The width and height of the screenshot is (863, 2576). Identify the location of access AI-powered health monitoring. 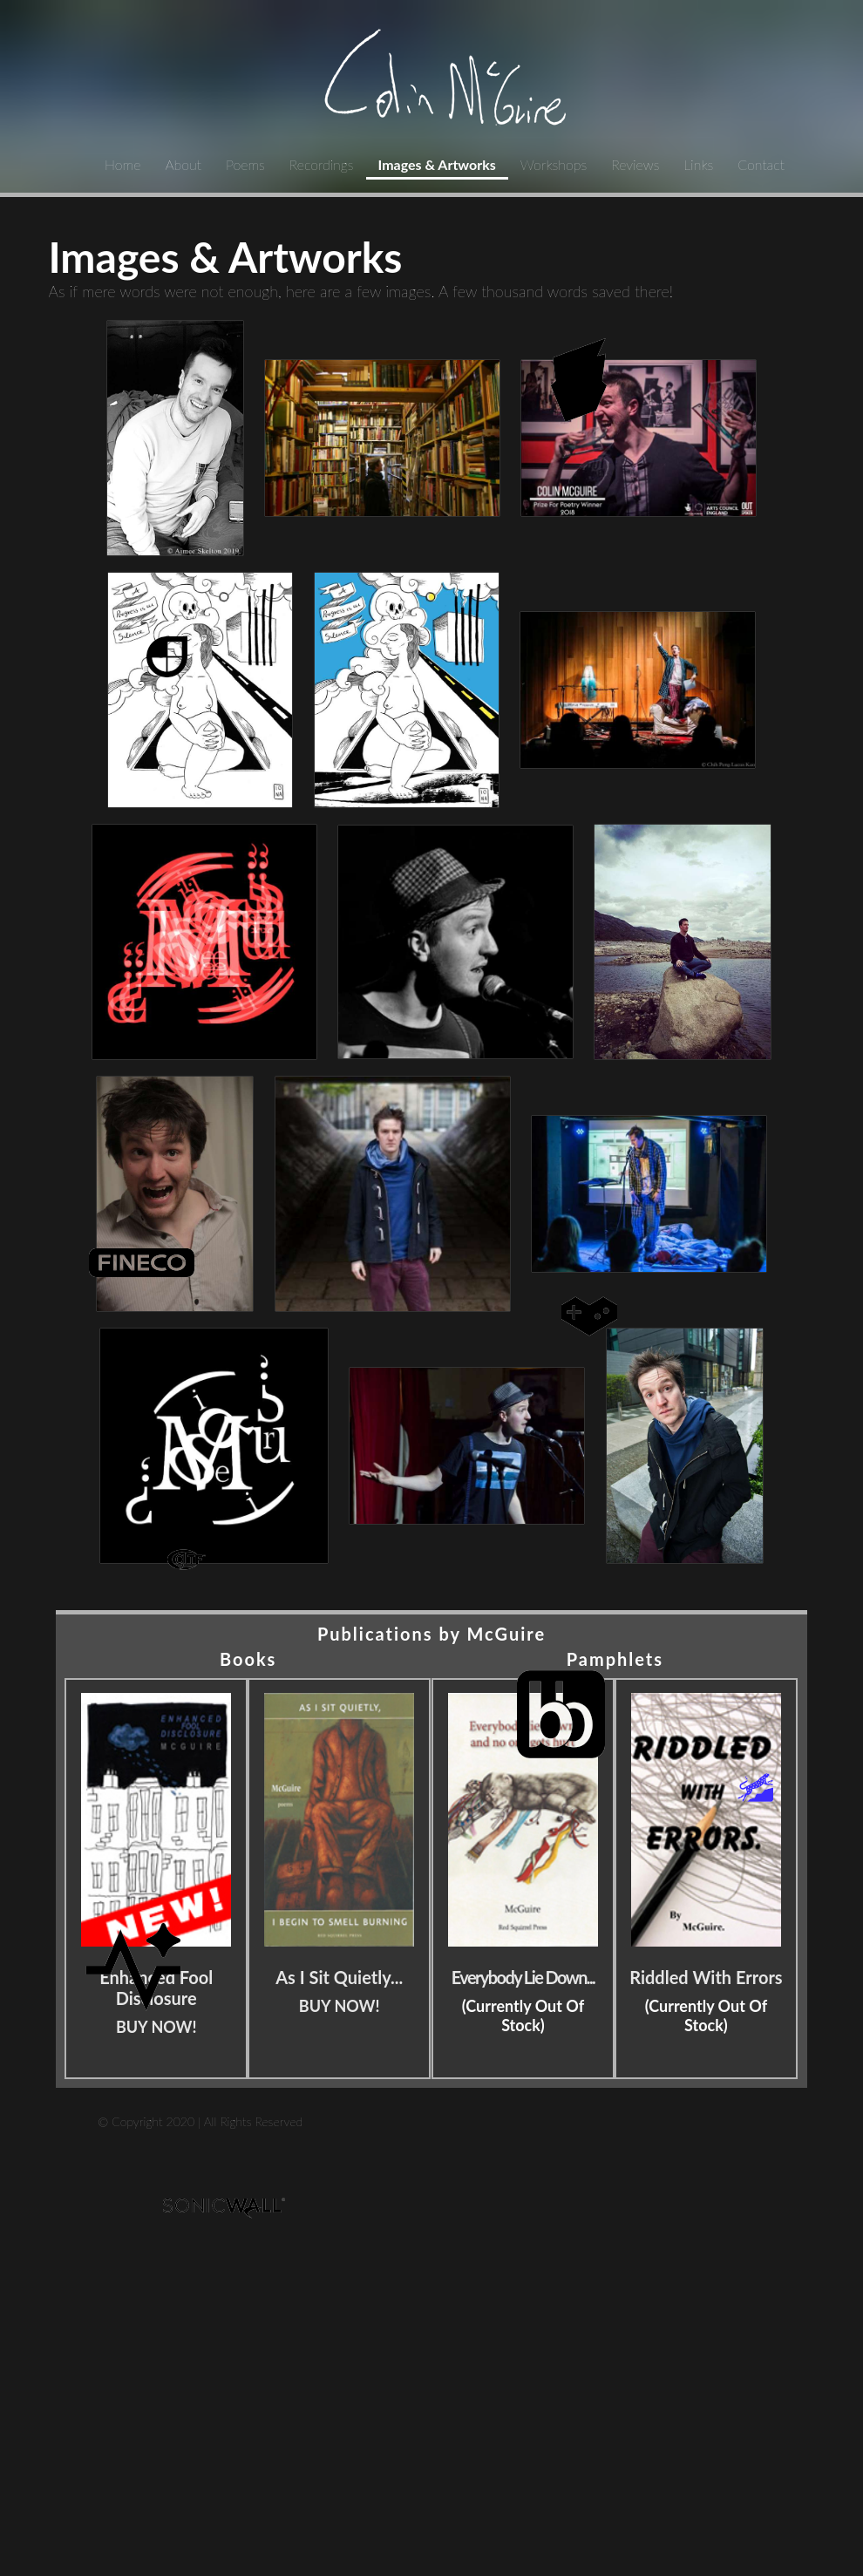
(133, 1970).